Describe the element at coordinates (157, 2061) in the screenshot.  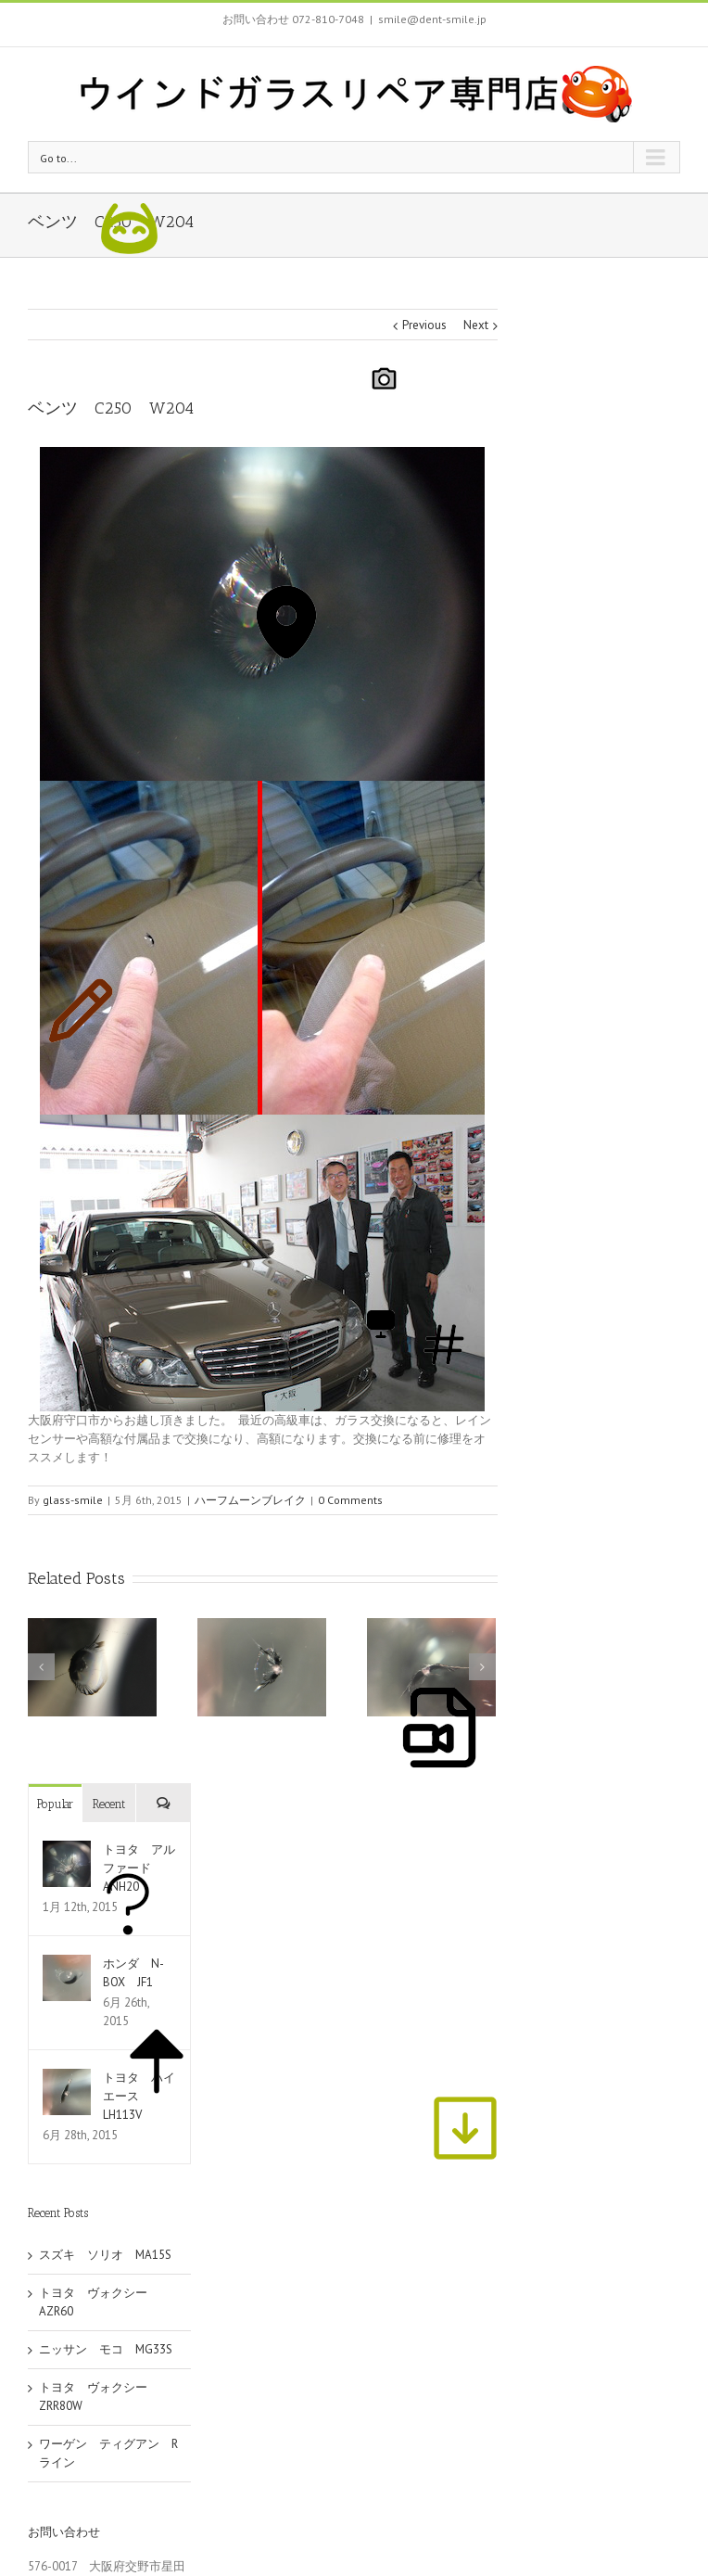
I see `scroll to top of page` at that location.